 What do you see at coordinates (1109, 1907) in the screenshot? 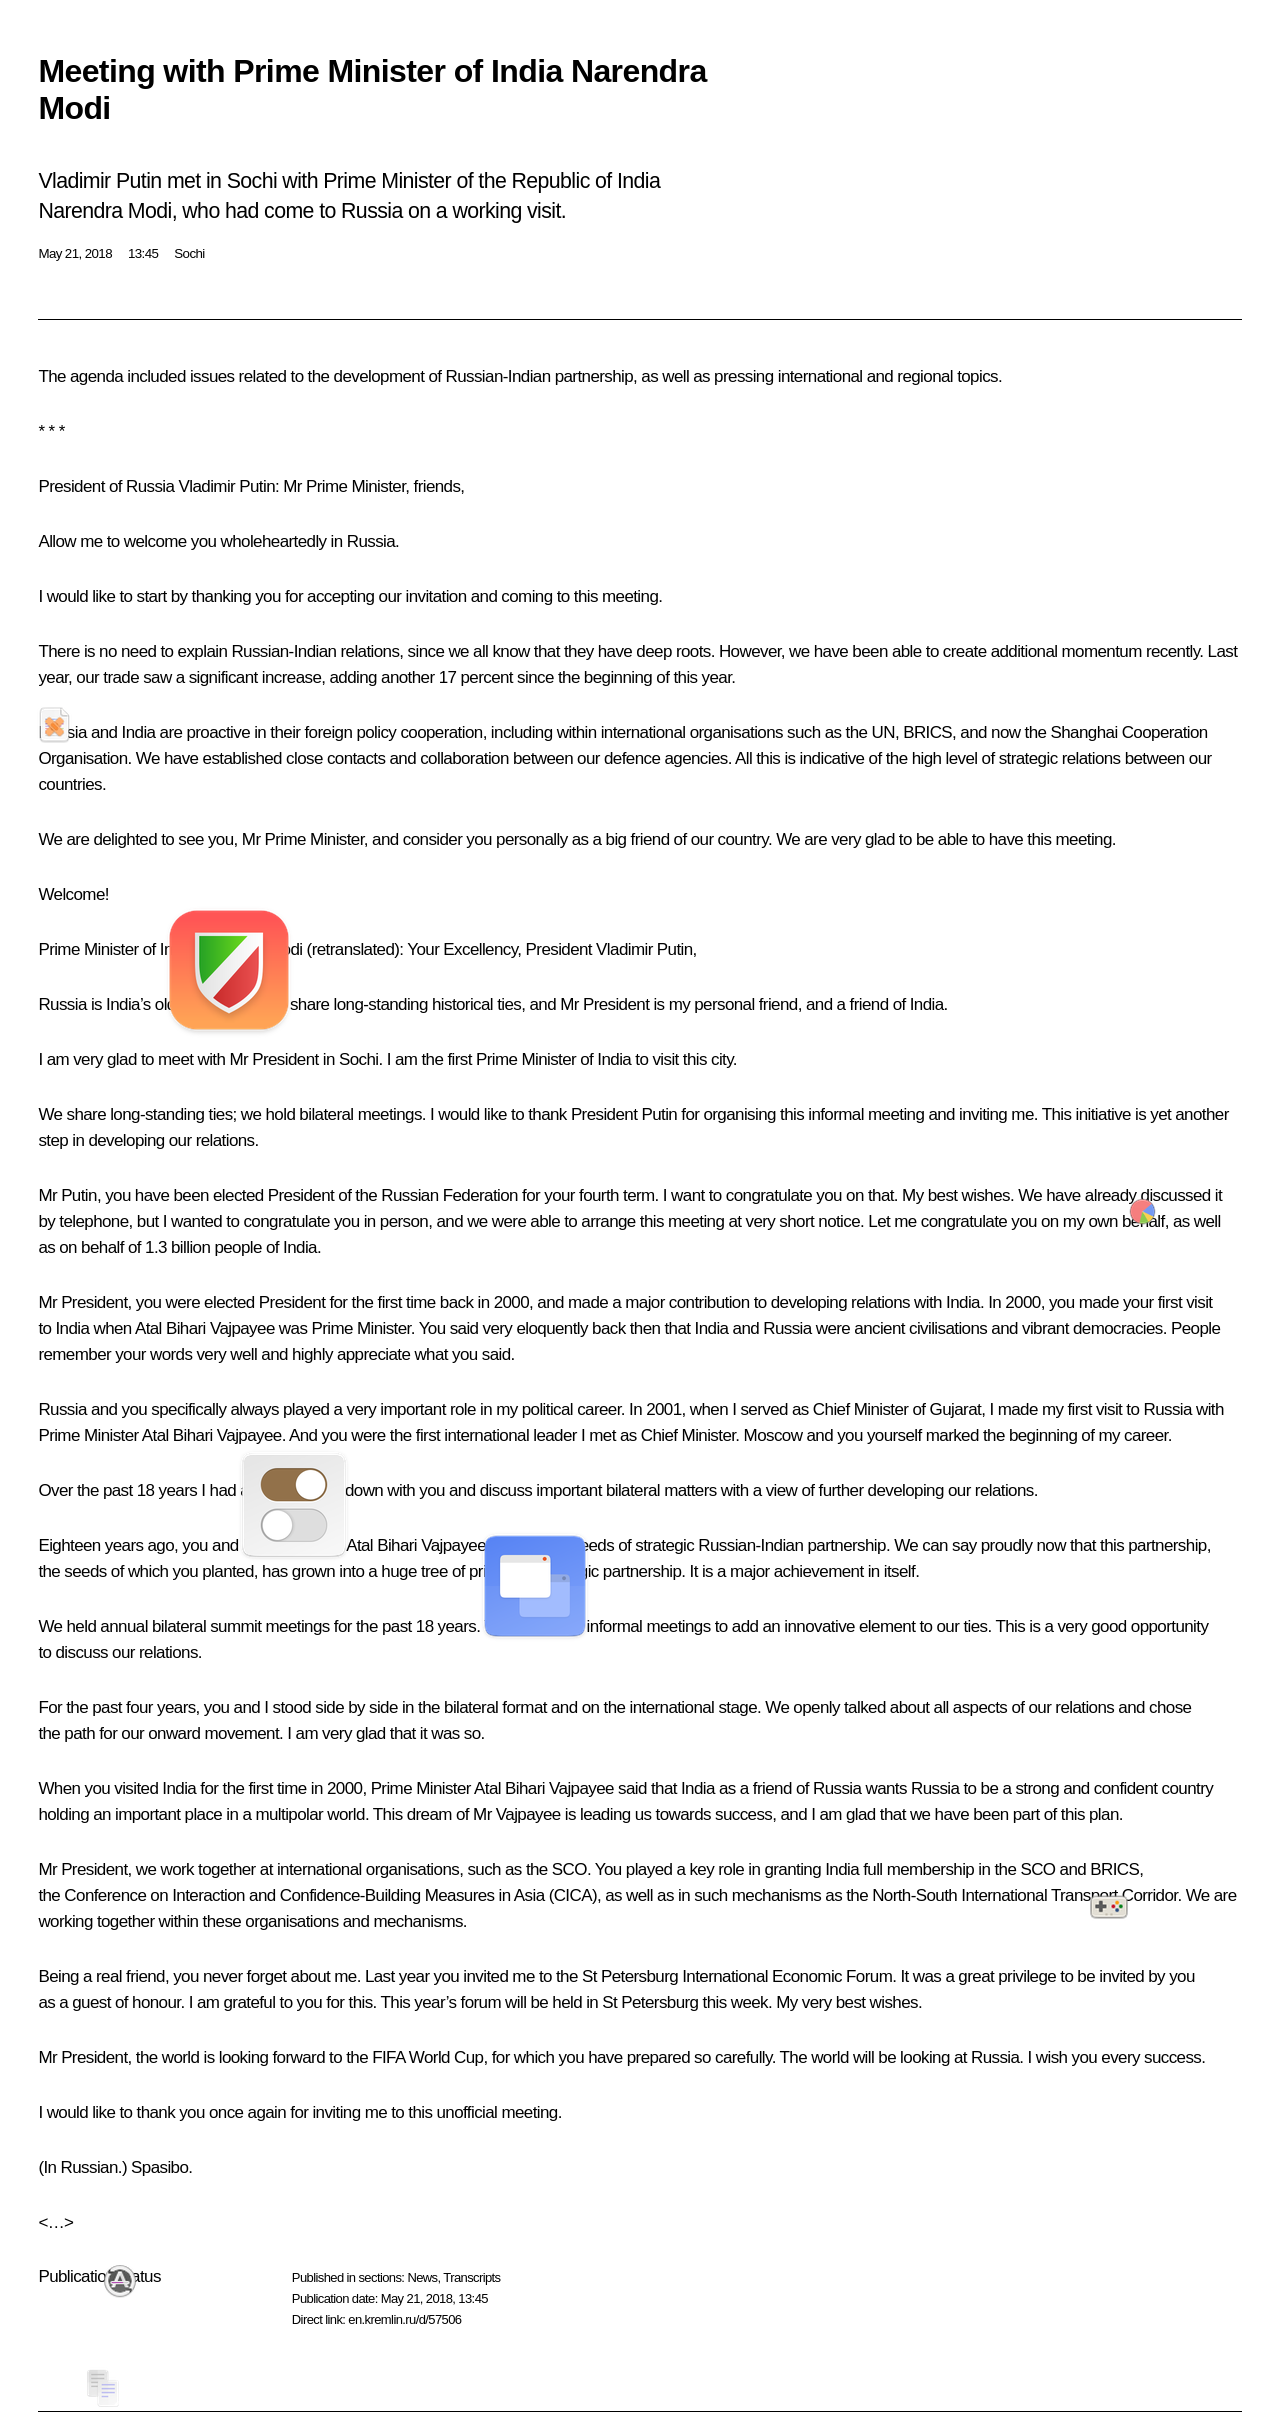
I see `game controller input device detected` at bounding box center [1109, 1907].